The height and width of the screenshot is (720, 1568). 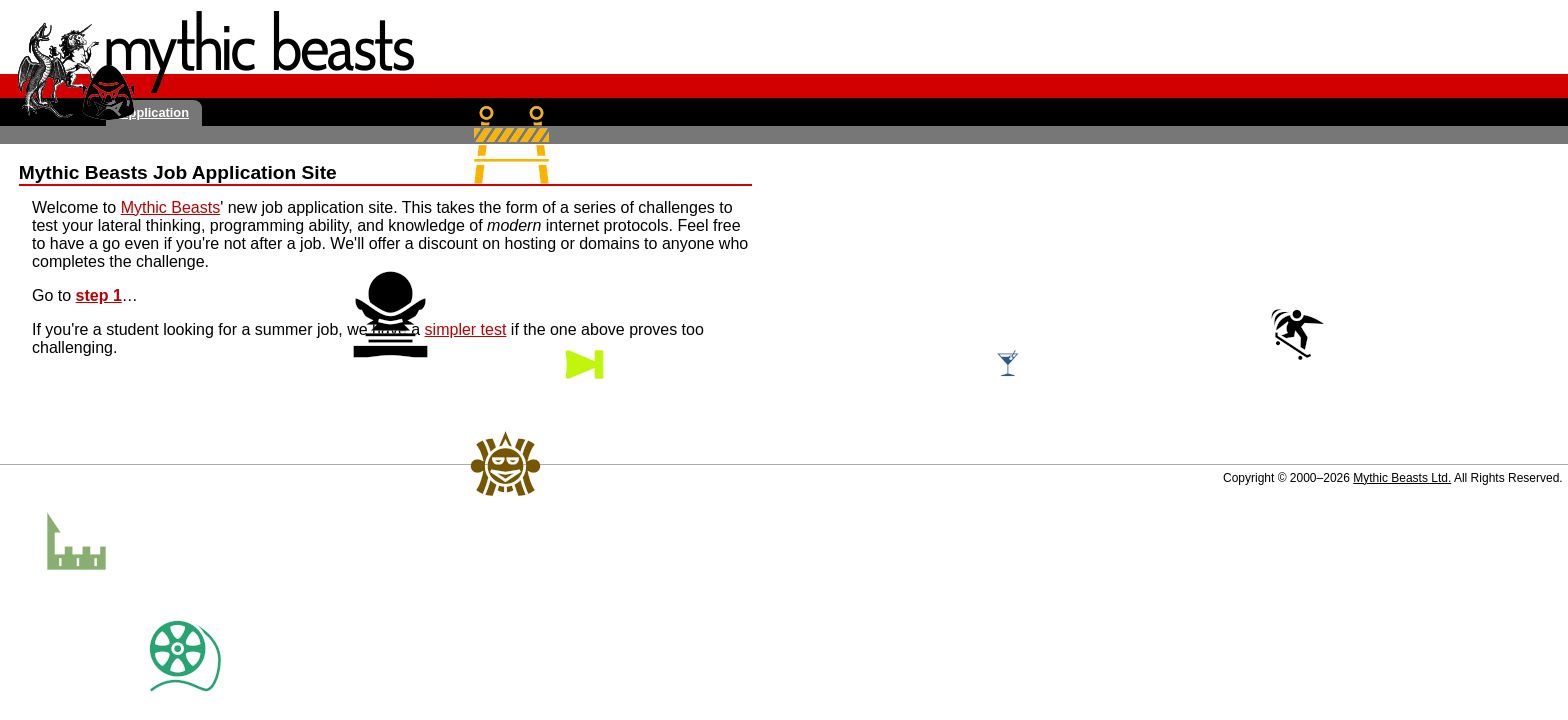 I want to click on view castle or fortress in game, so click(x=76, y=540).